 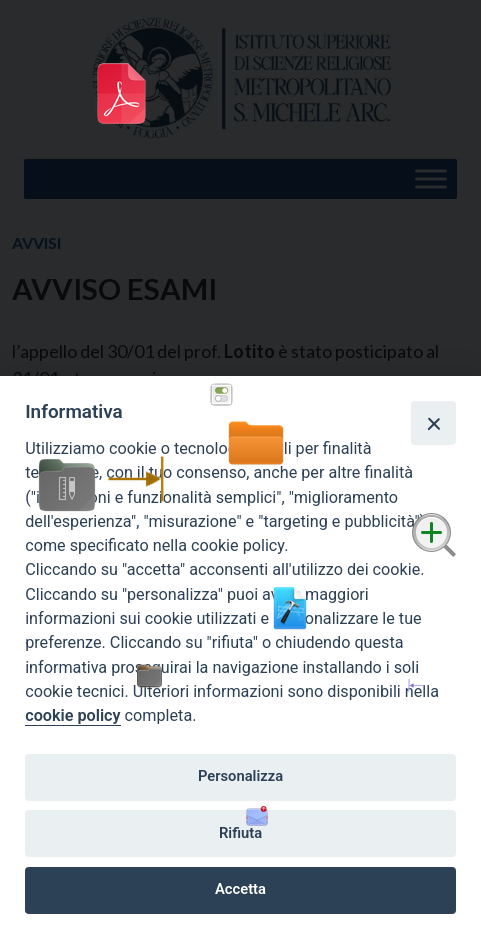 I want to click on access folder containing document templates, so click(x=67, y=485).